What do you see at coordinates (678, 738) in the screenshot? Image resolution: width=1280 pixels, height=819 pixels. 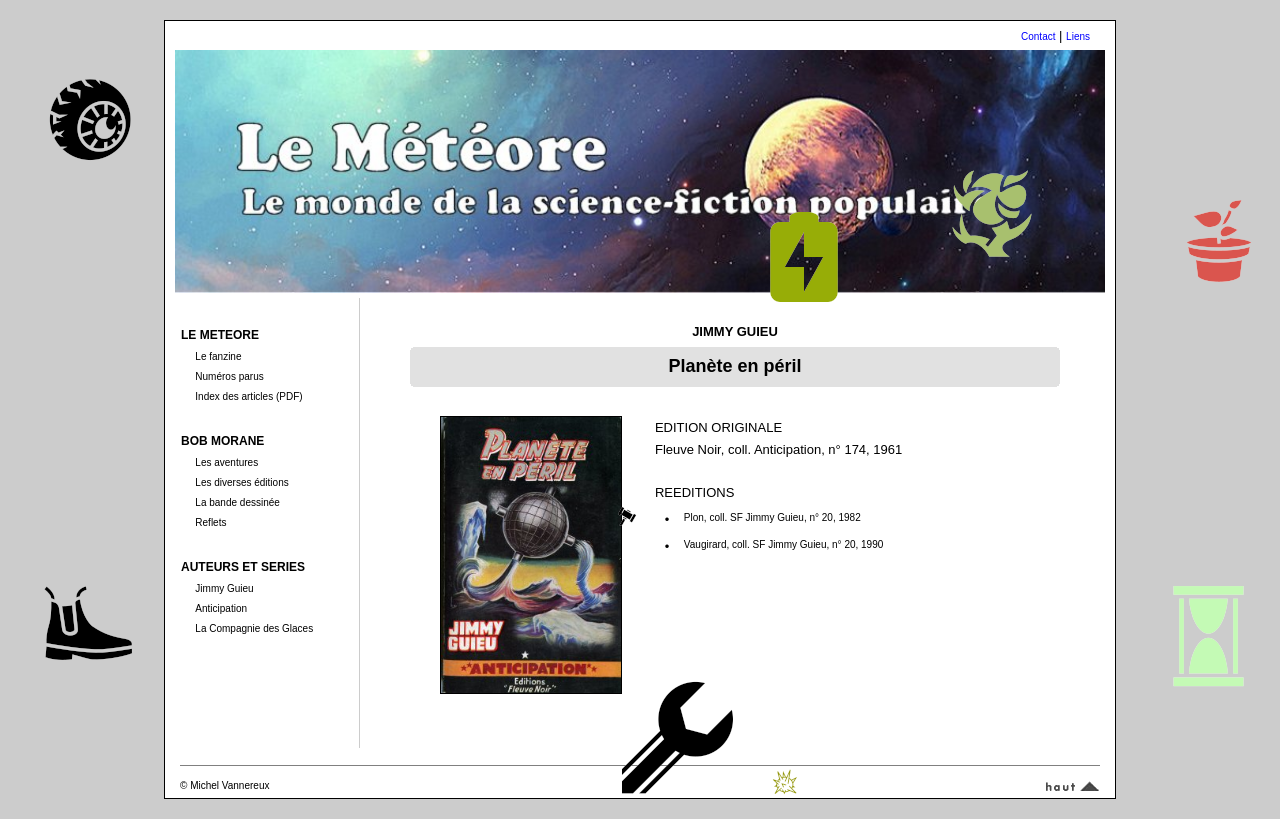 I see `access settings or configuration options` at bounding box center [678, 738].